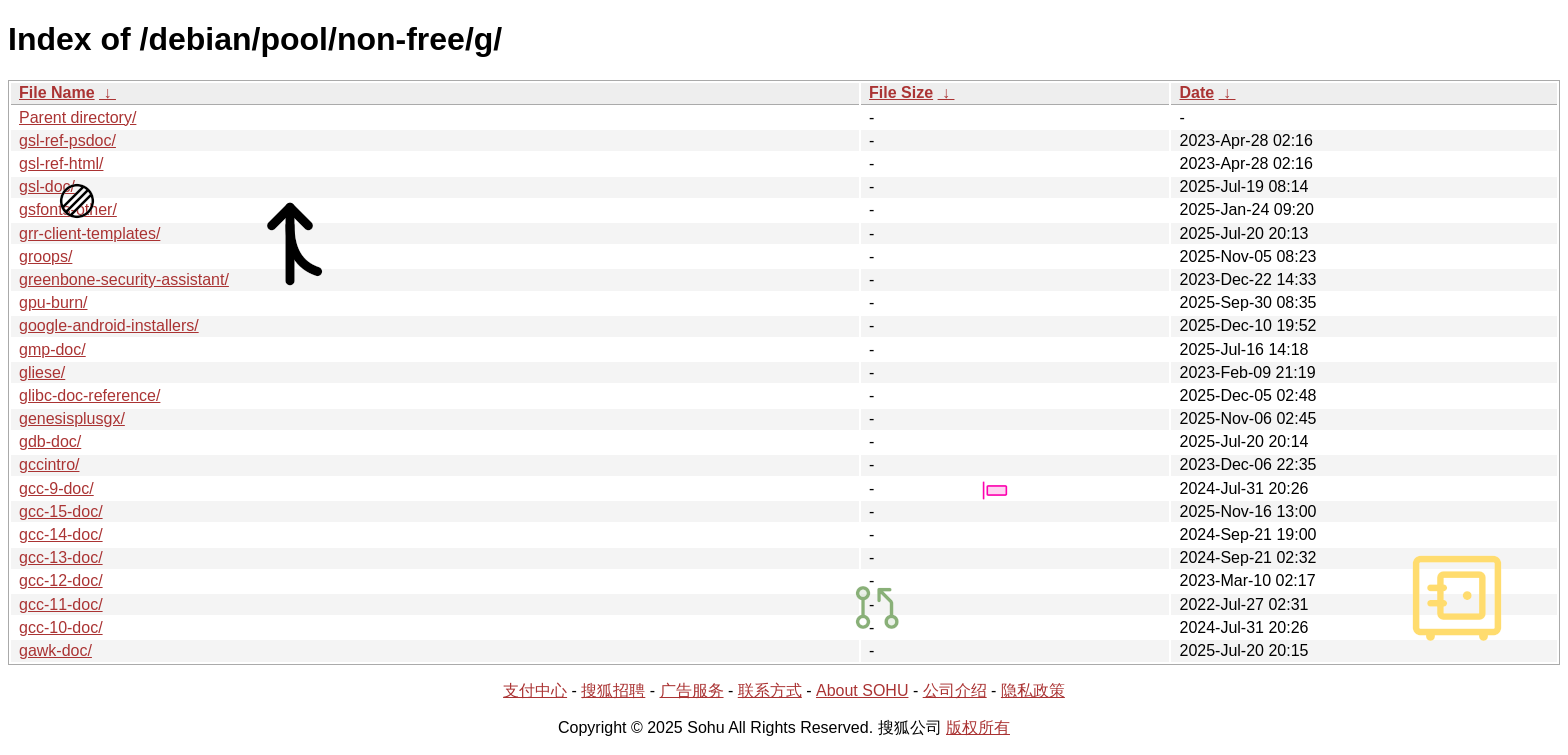 Image resolution: width=1568 pixels, height=755 pixels. I want to click on indicates restricted or prohibited action, so click(77, 201).